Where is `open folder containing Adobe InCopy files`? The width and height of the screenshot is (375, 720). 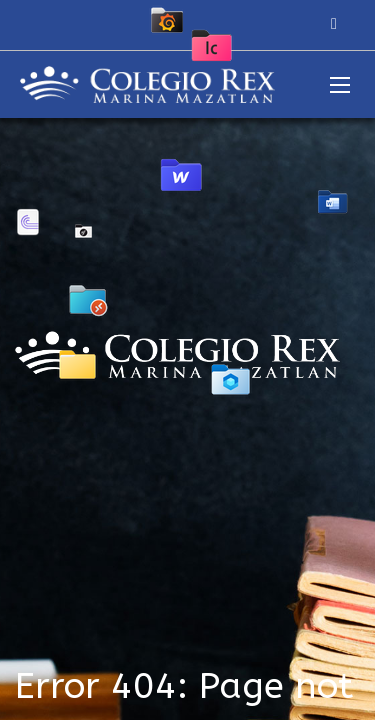
open folder containing Adobe InCopy files is located at coordinates (211, 46).